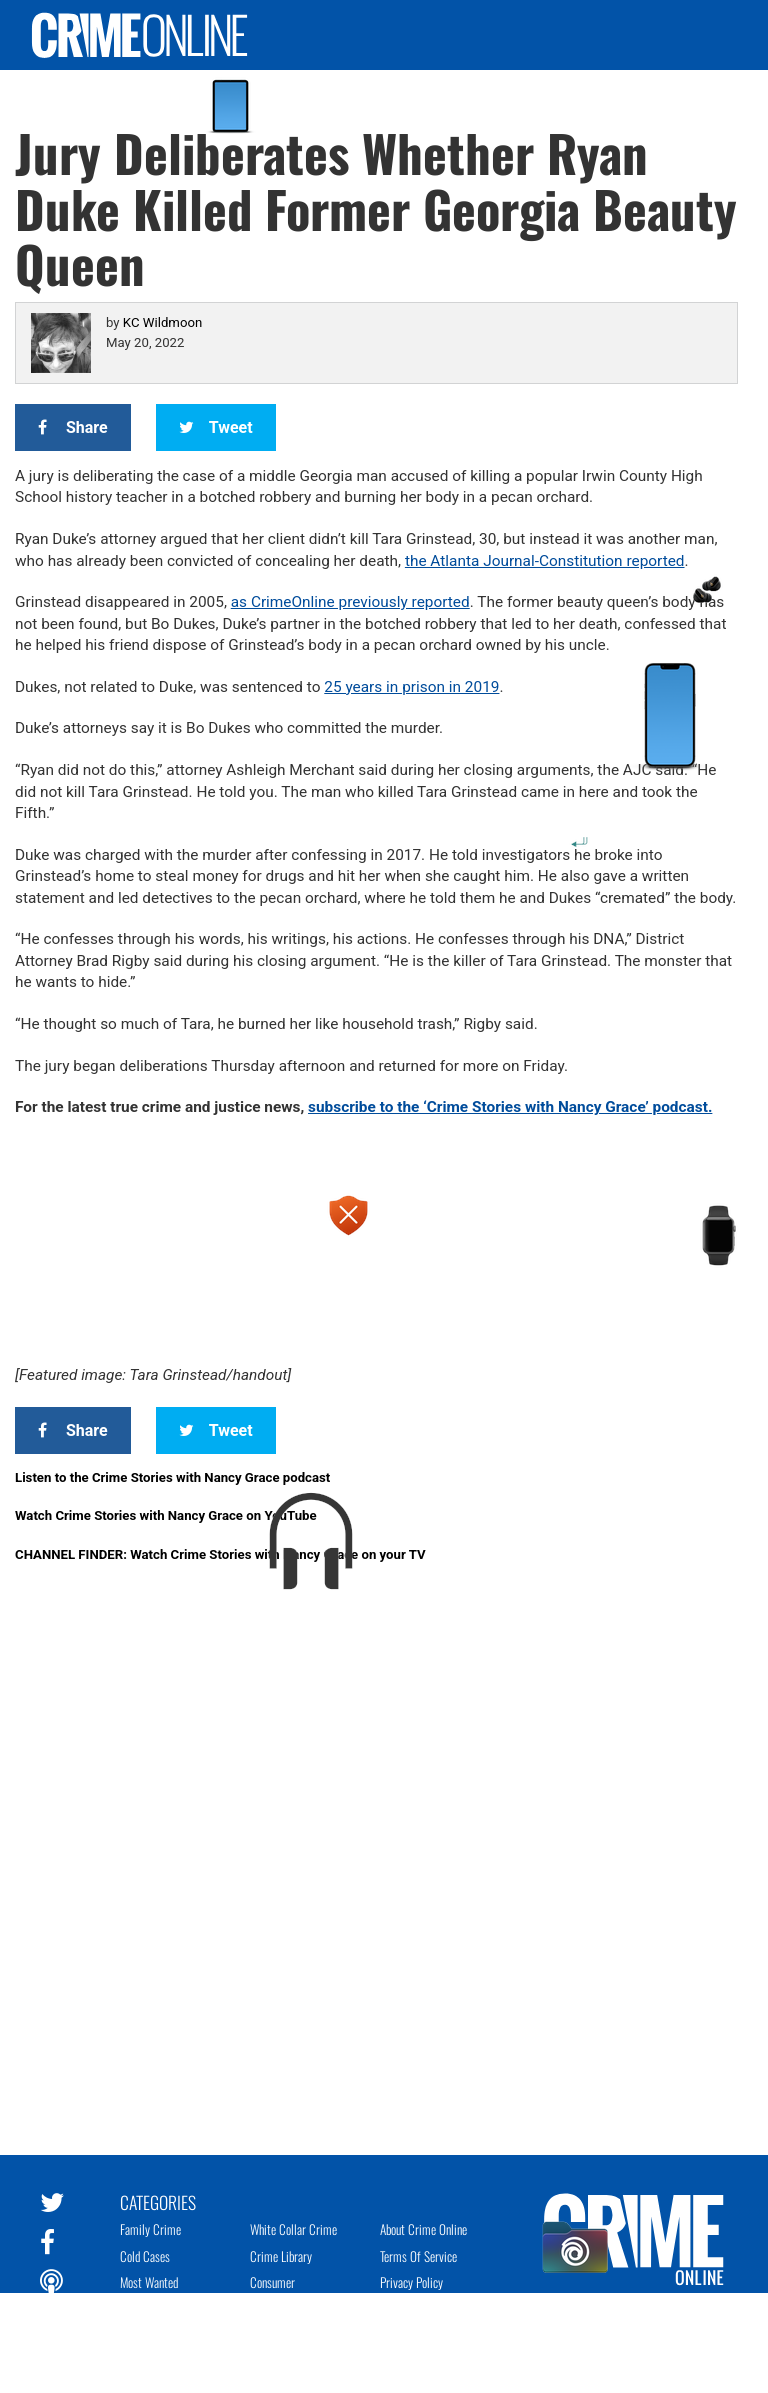  Describe the element at coordinates (670, 717) in the screenshot. I see `iPhone 13 Pro device icon` at that location.